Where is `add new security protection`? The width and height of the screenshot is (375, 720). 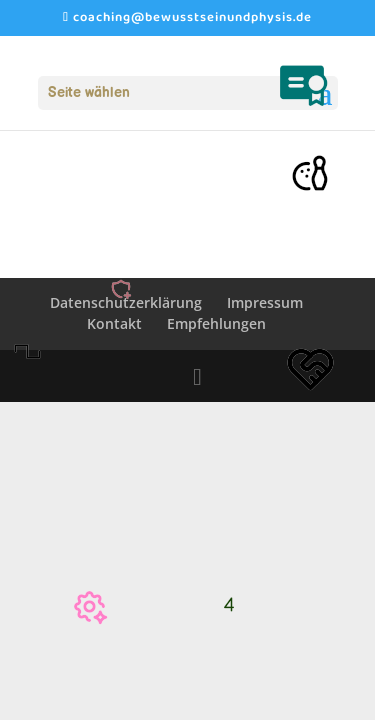 add new security protection is located at coordinates (121, 289).